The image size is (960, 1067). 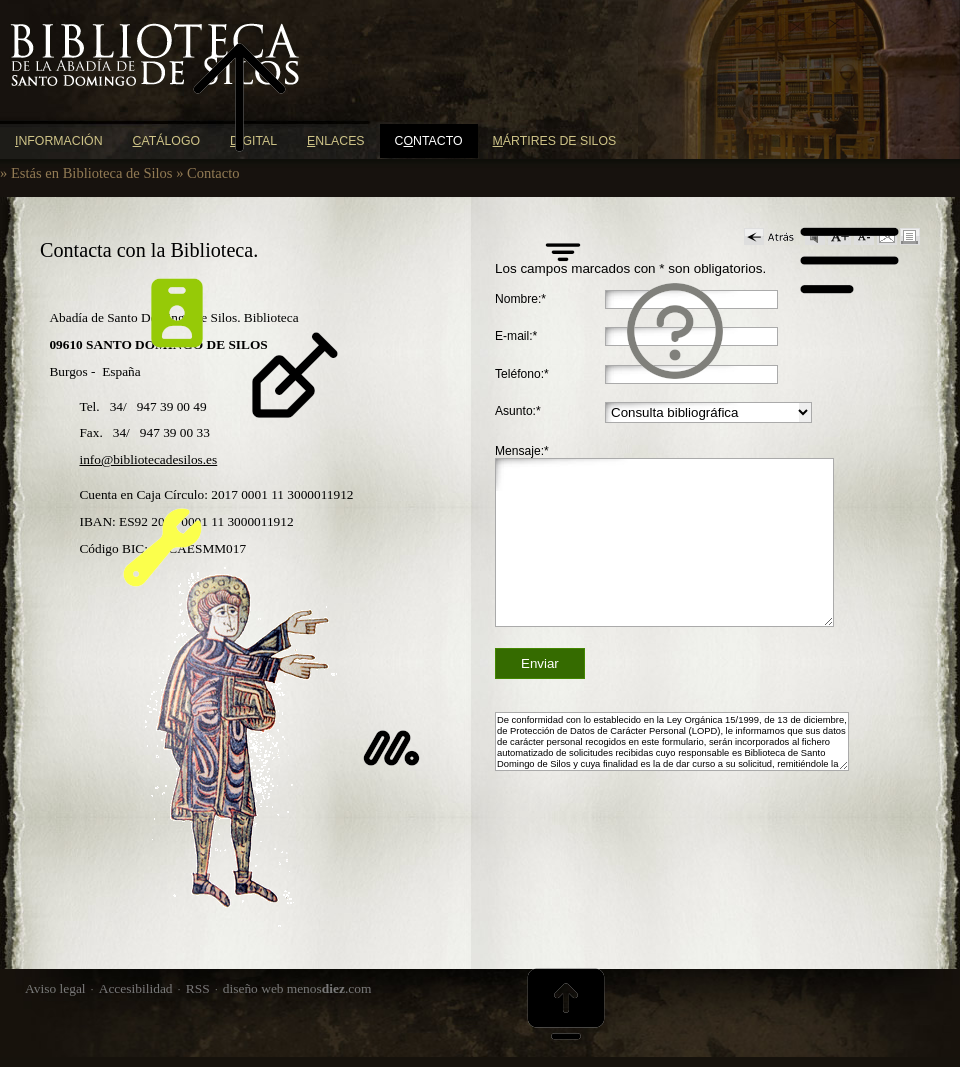 What do you see at coordinates (563, 251) in the screenshot?
I see `filter or sort content` at bounding box center [563, 251].